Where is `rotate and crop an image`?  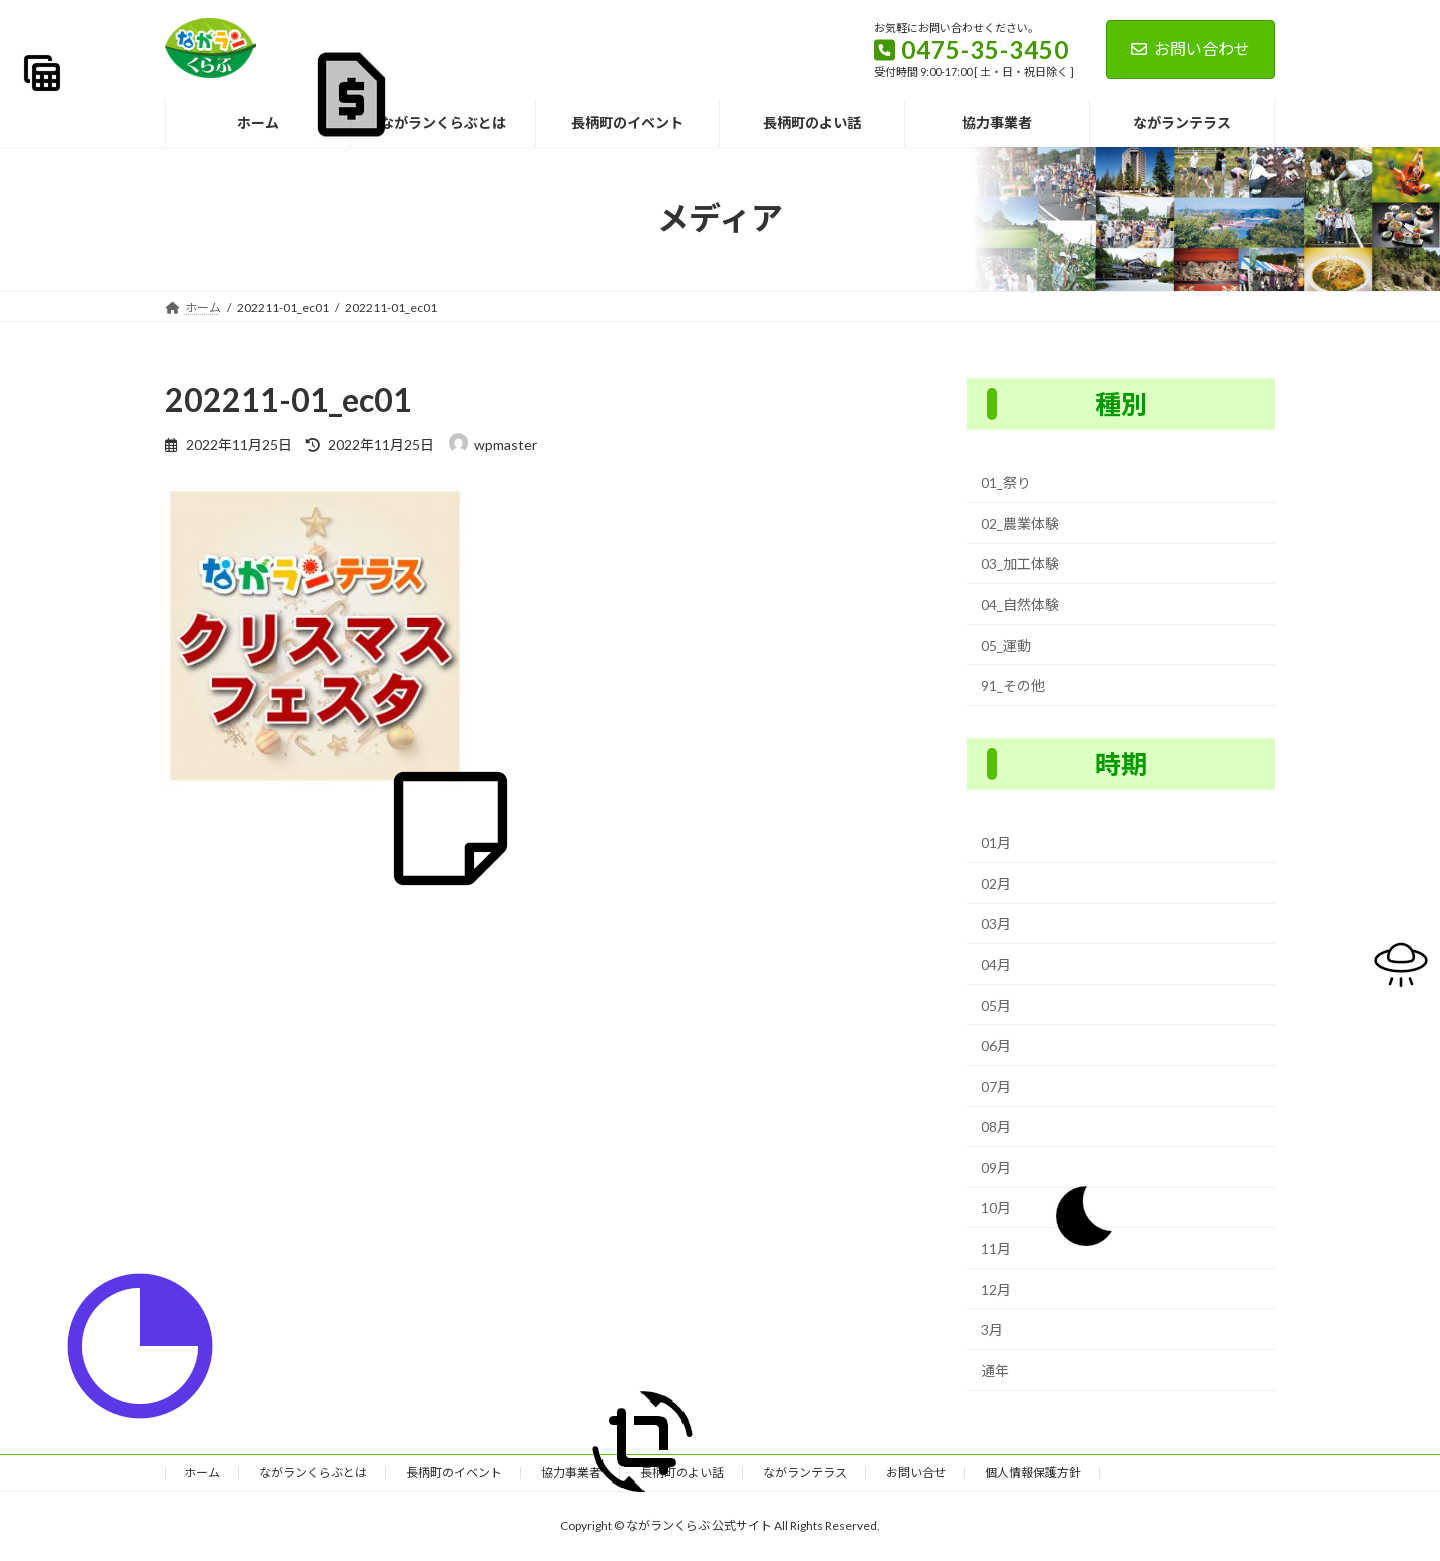
rotate and crop an image is located at coordinates (642, 1441).